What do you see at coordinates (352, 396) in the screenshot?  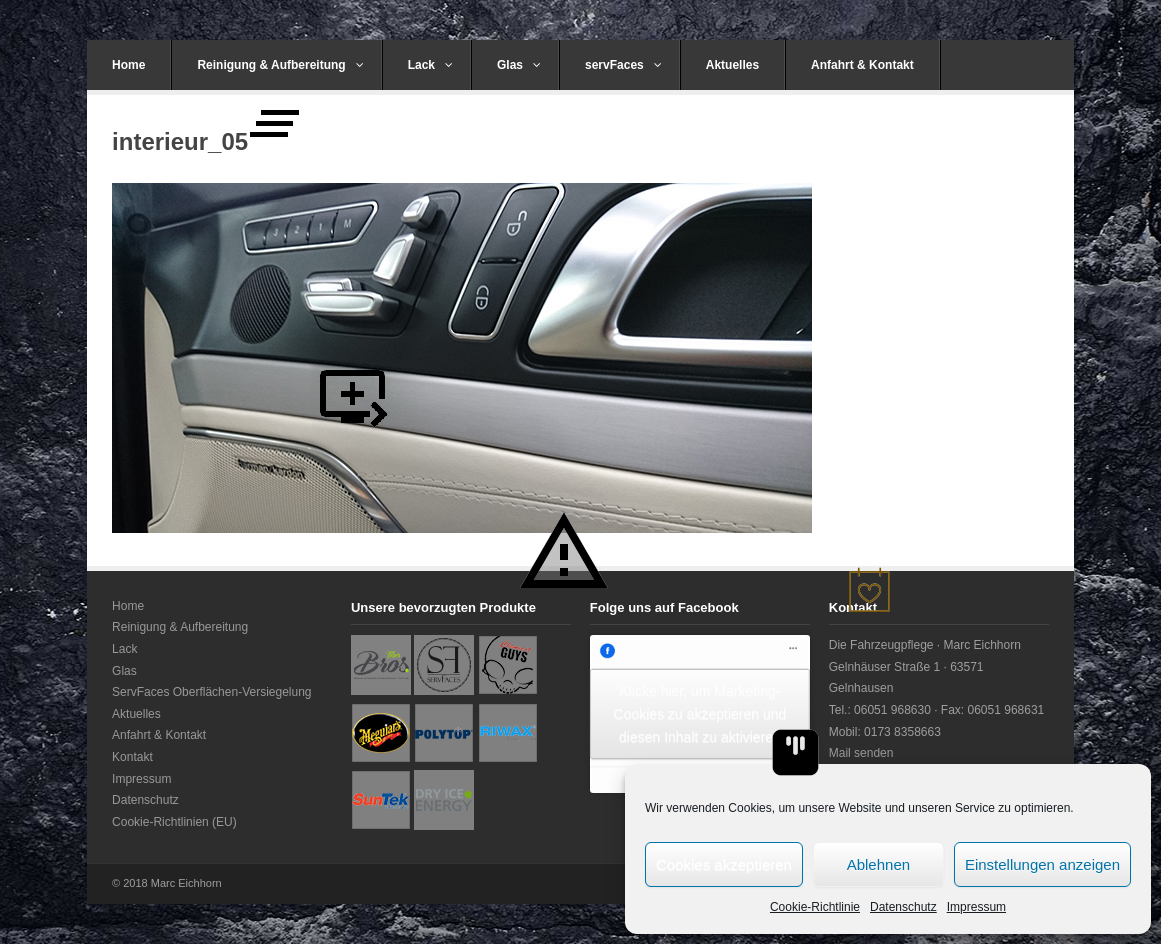 I see `add to play next in queue` at bounding box center [352, 396].